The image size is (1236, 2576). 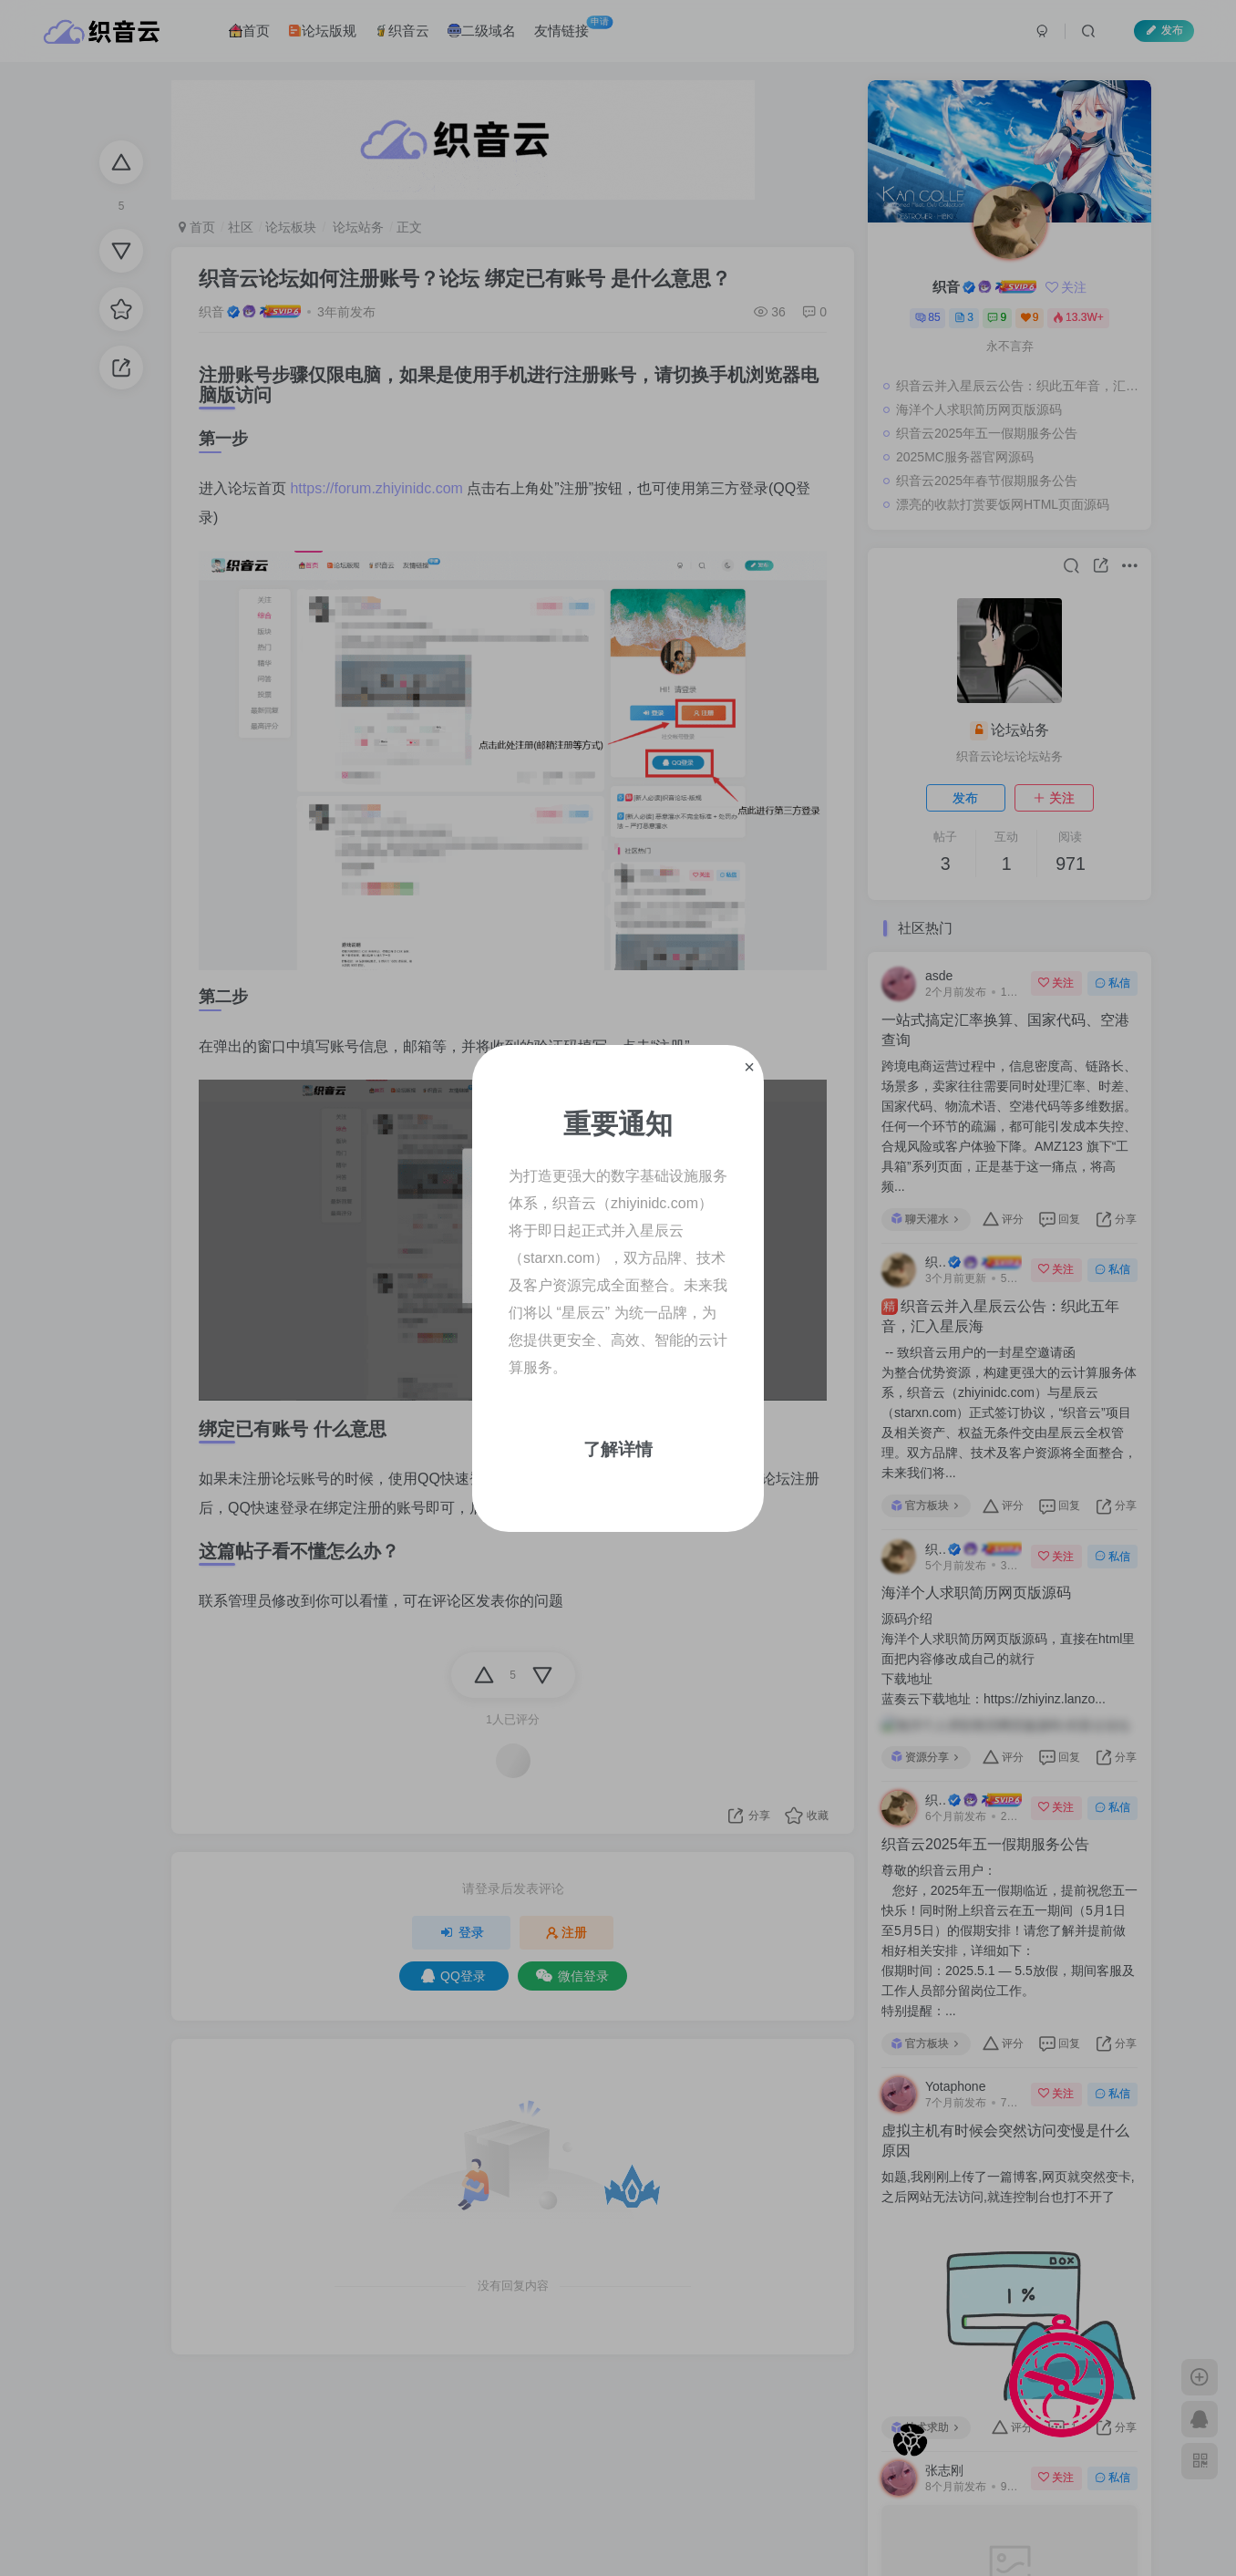 I want to click on select viola flower in a game inventory, so click(x=910, y=2439).